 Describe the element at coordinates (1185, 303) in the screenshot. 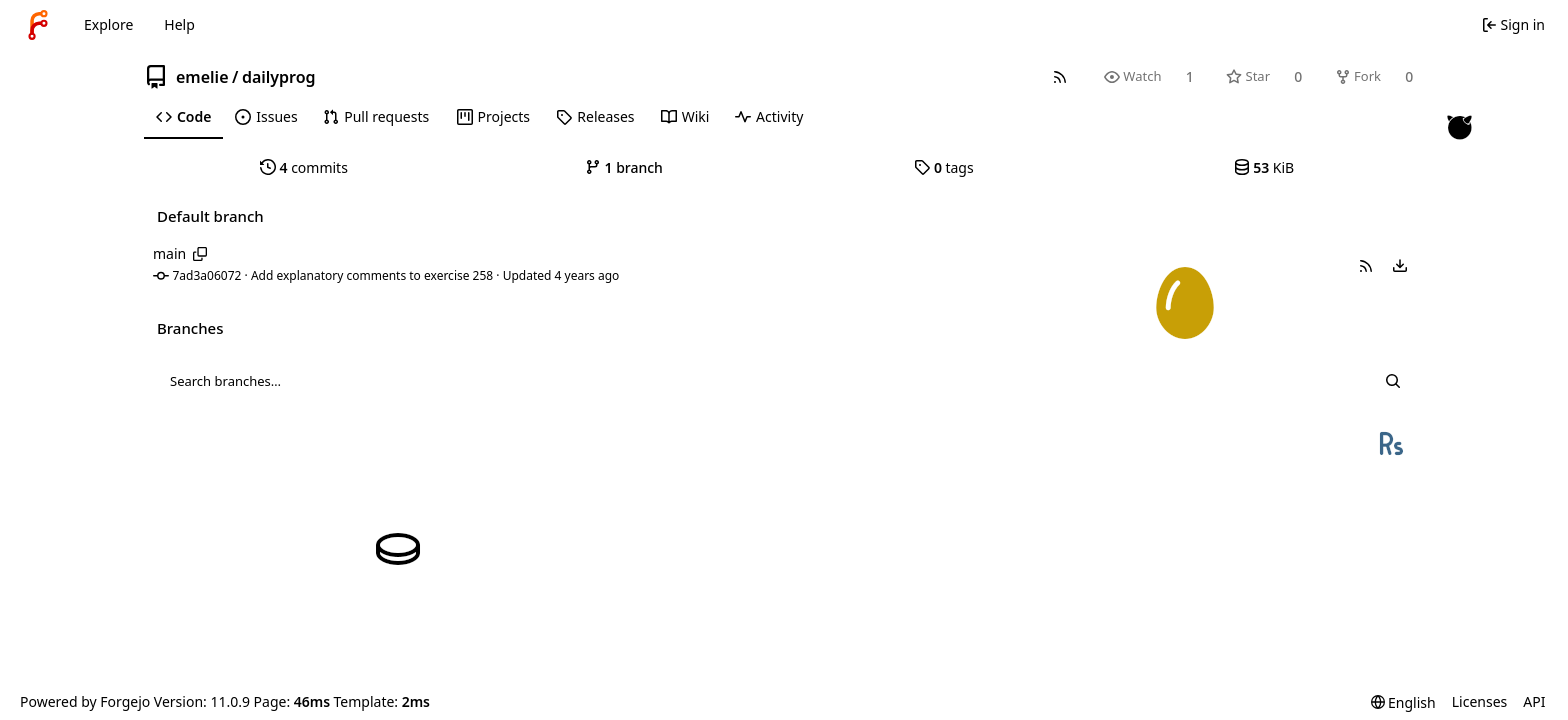

I see `indicates food or breakfast-related content` at that location.